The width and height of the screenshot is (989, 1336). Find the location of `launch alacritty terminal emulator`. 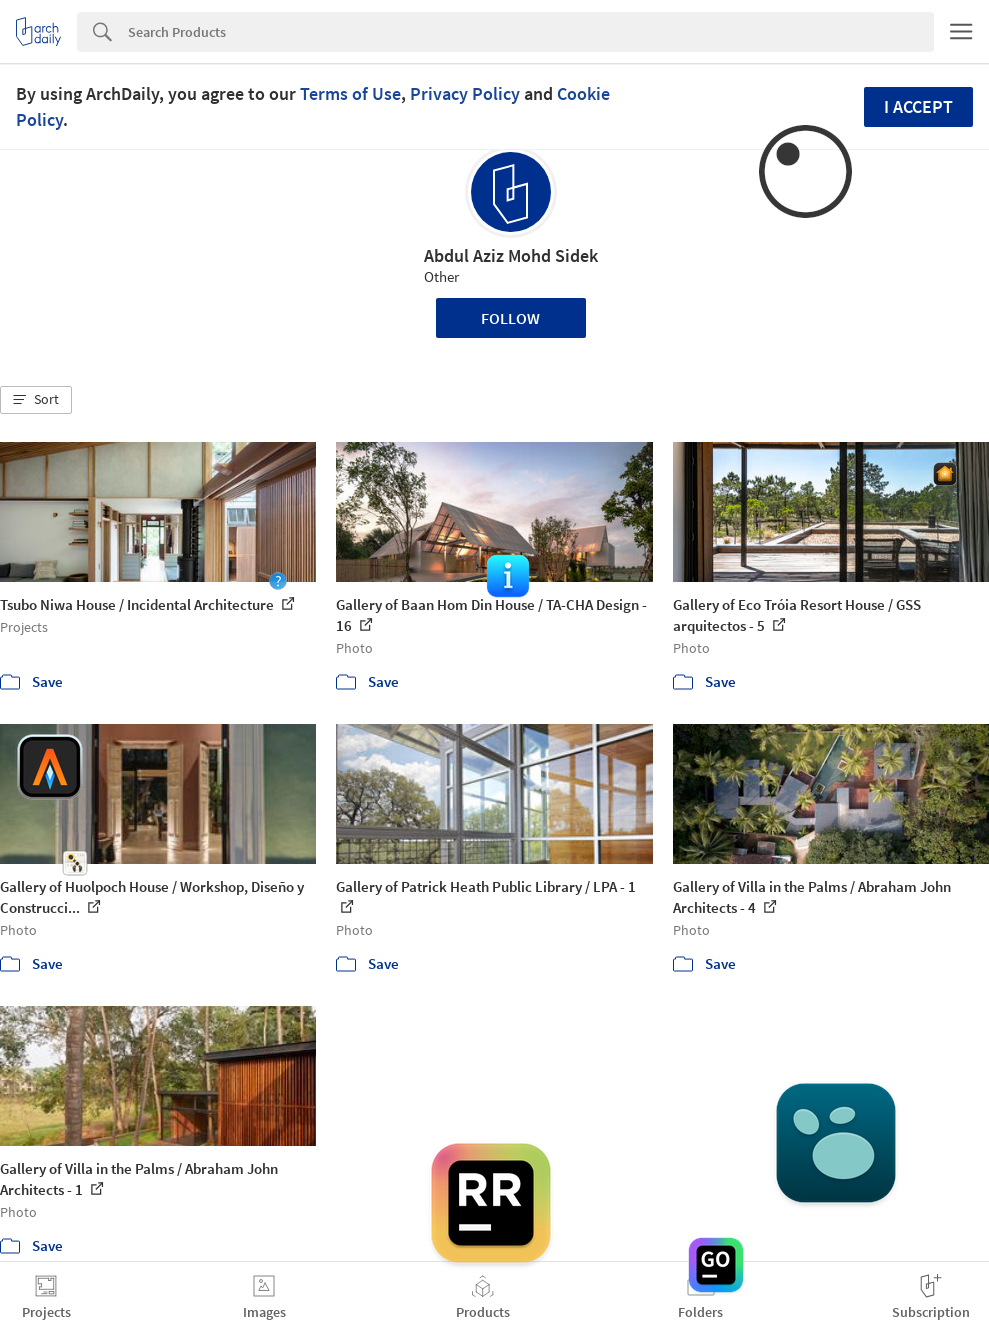

launch alacritty terminal emulator is located at coordinates (50, 767).